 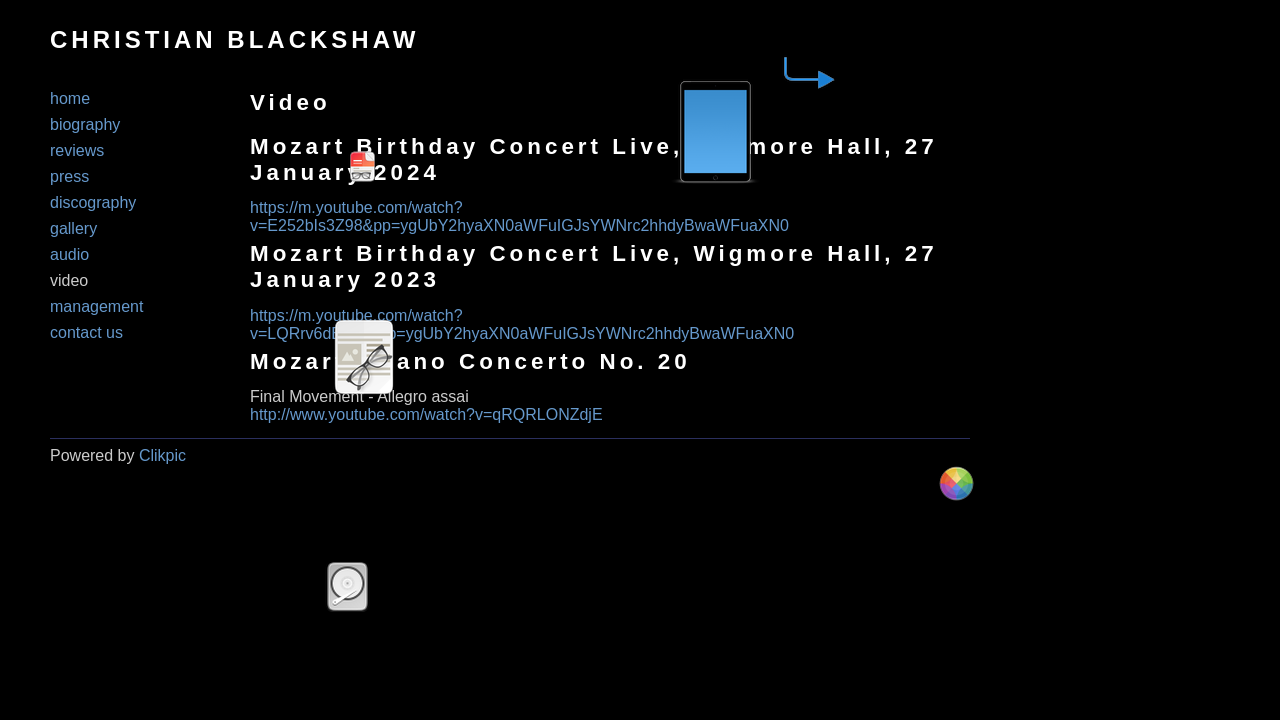 What do you see at coordinates (715, 132) in the screenshot?
I see `iPad device with cellular connectivity` at bounding box center [715, 132].